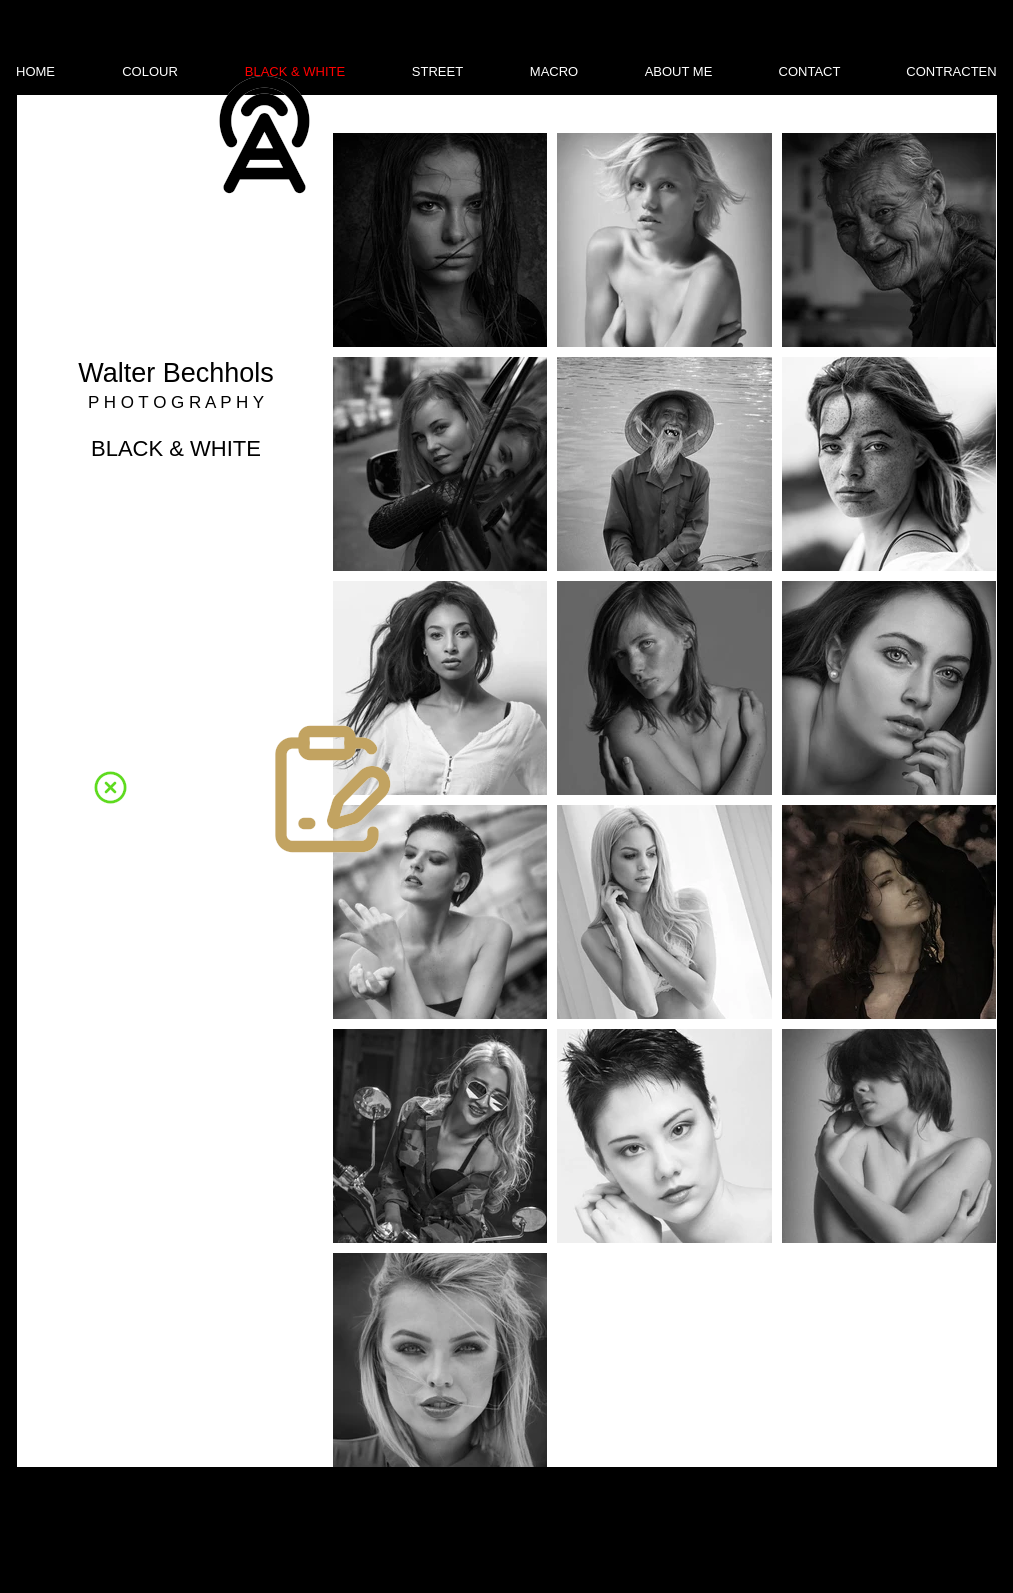 This screenshot has width=1013, height=1593. I want to click on edit or fill out a form, so click(327, 789).